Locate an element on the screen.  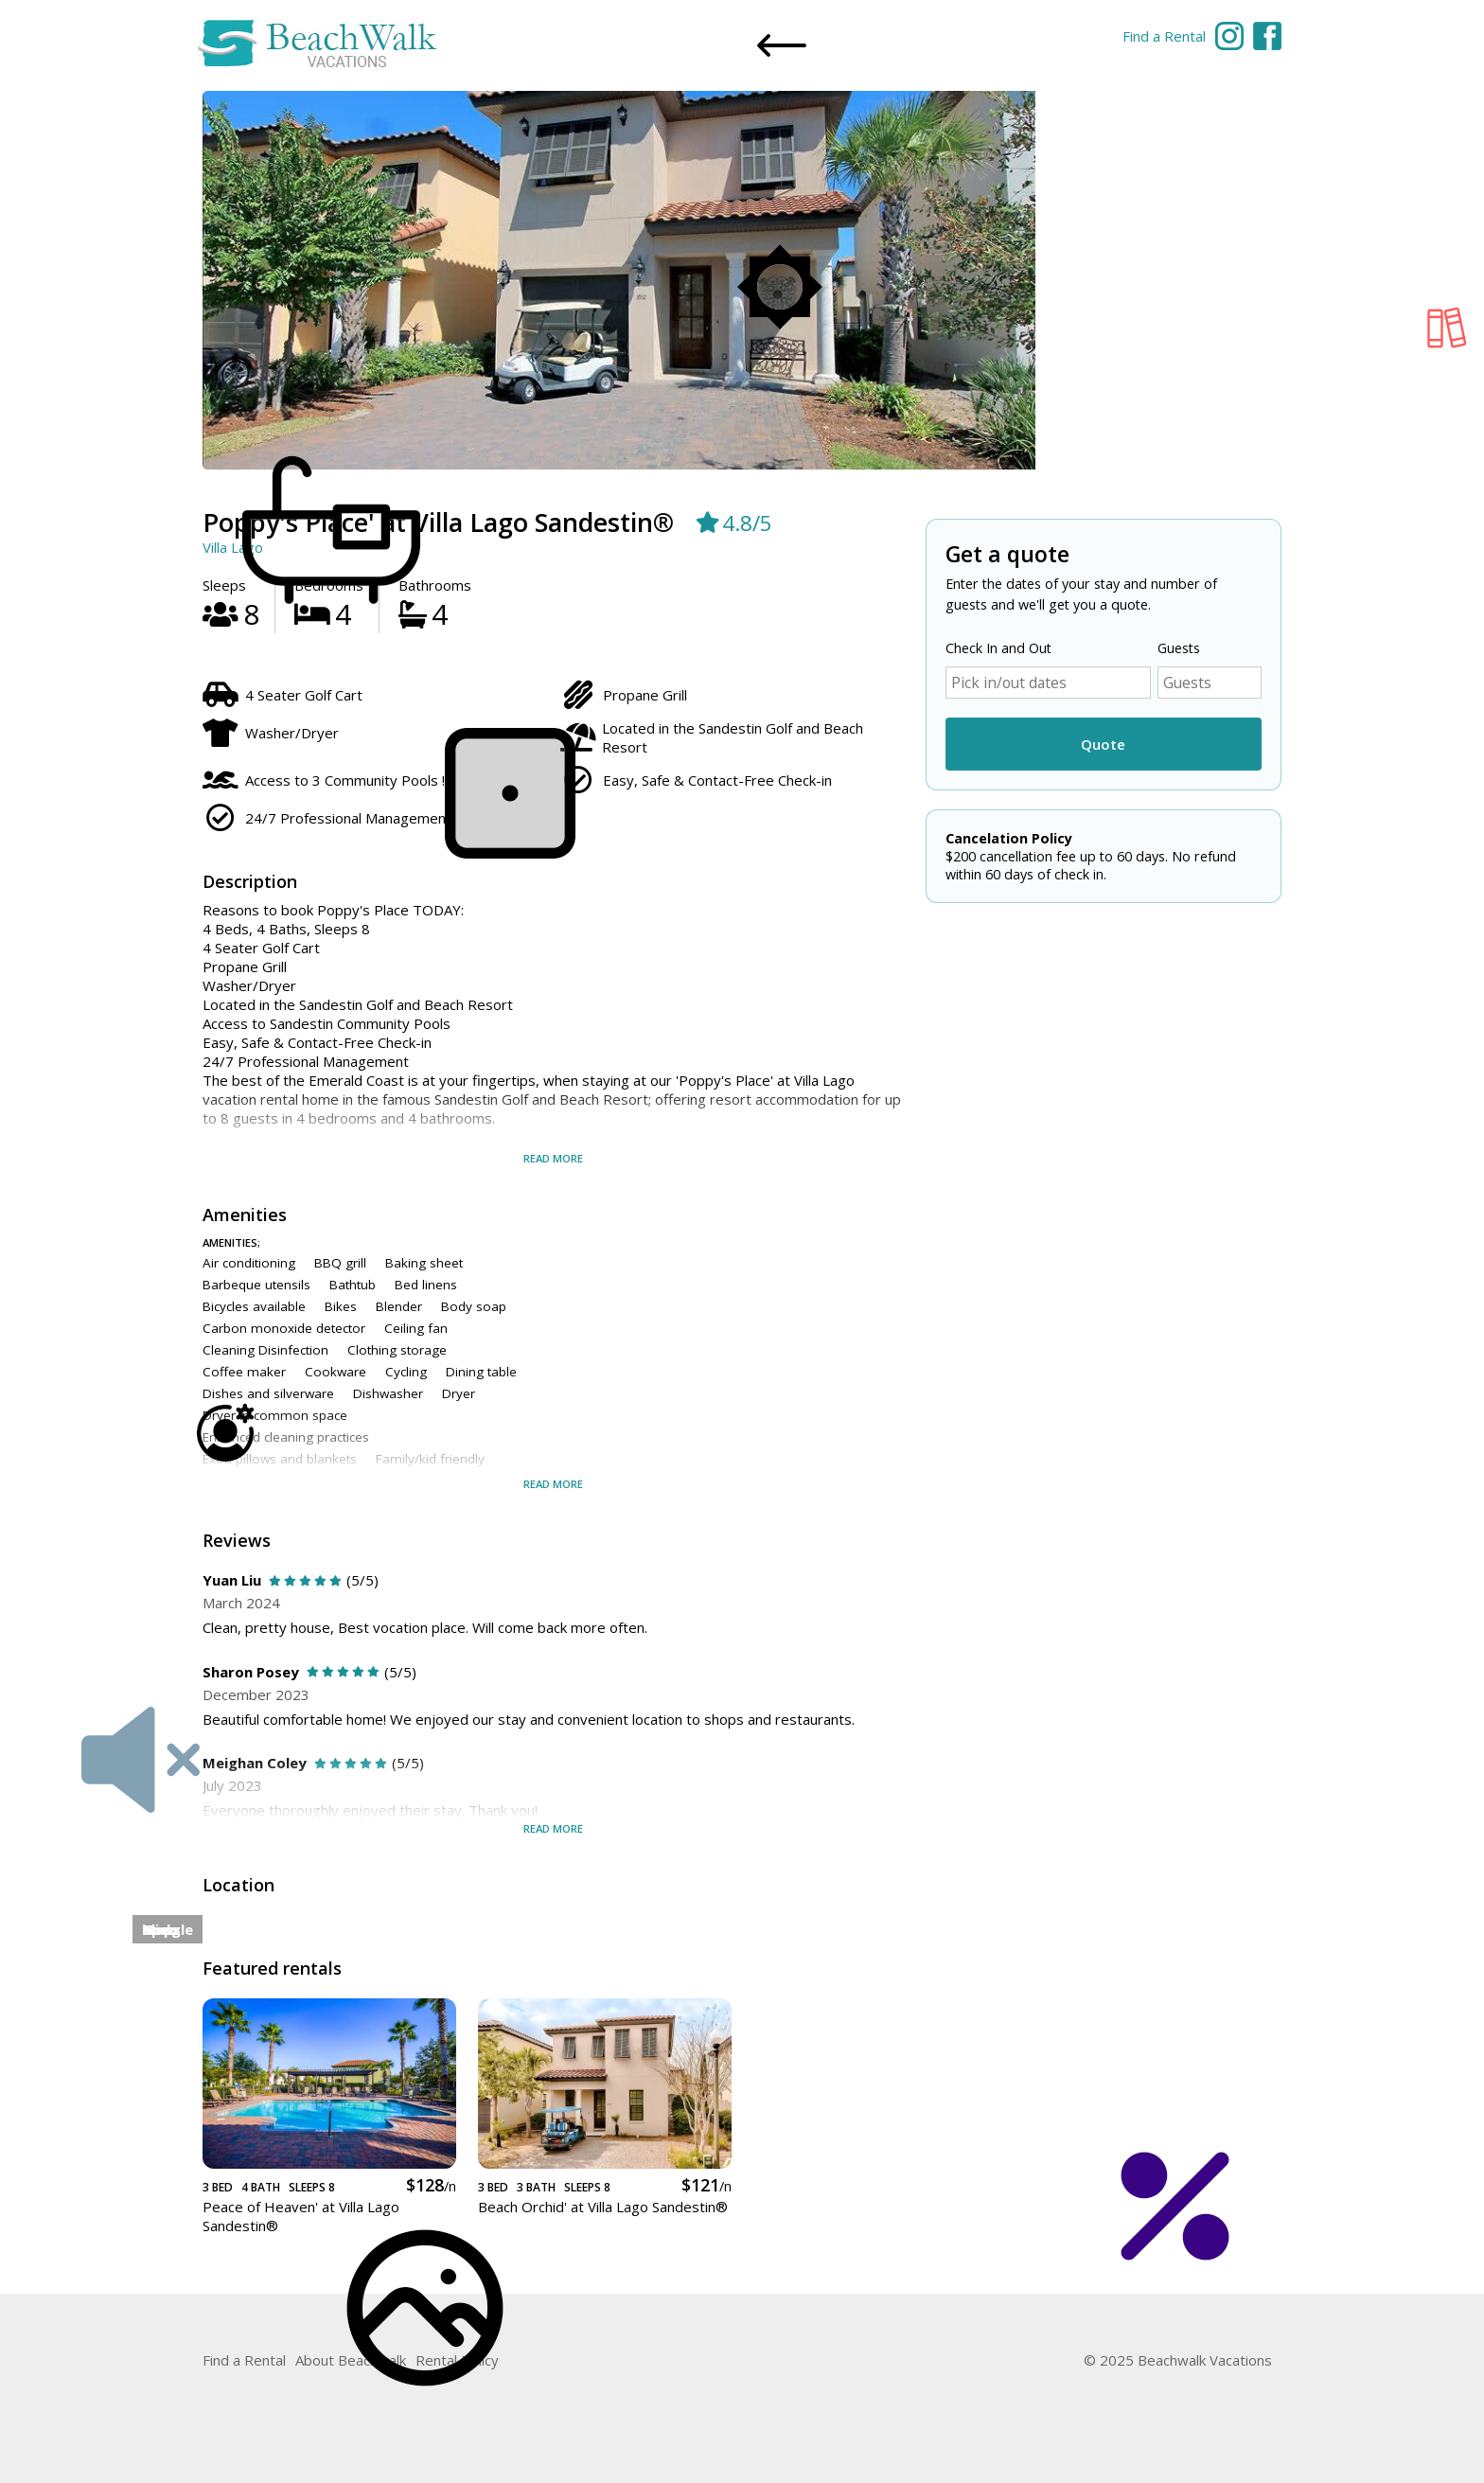
adjust screen brightness to a lower setting is located at coordinates (780, 287).